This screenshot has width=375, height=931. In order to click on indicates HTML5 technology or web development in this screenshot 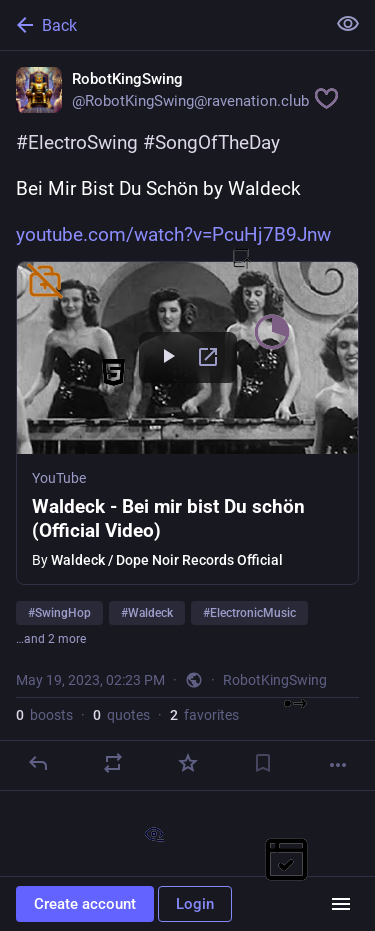, I will do `click(113, 372)`.